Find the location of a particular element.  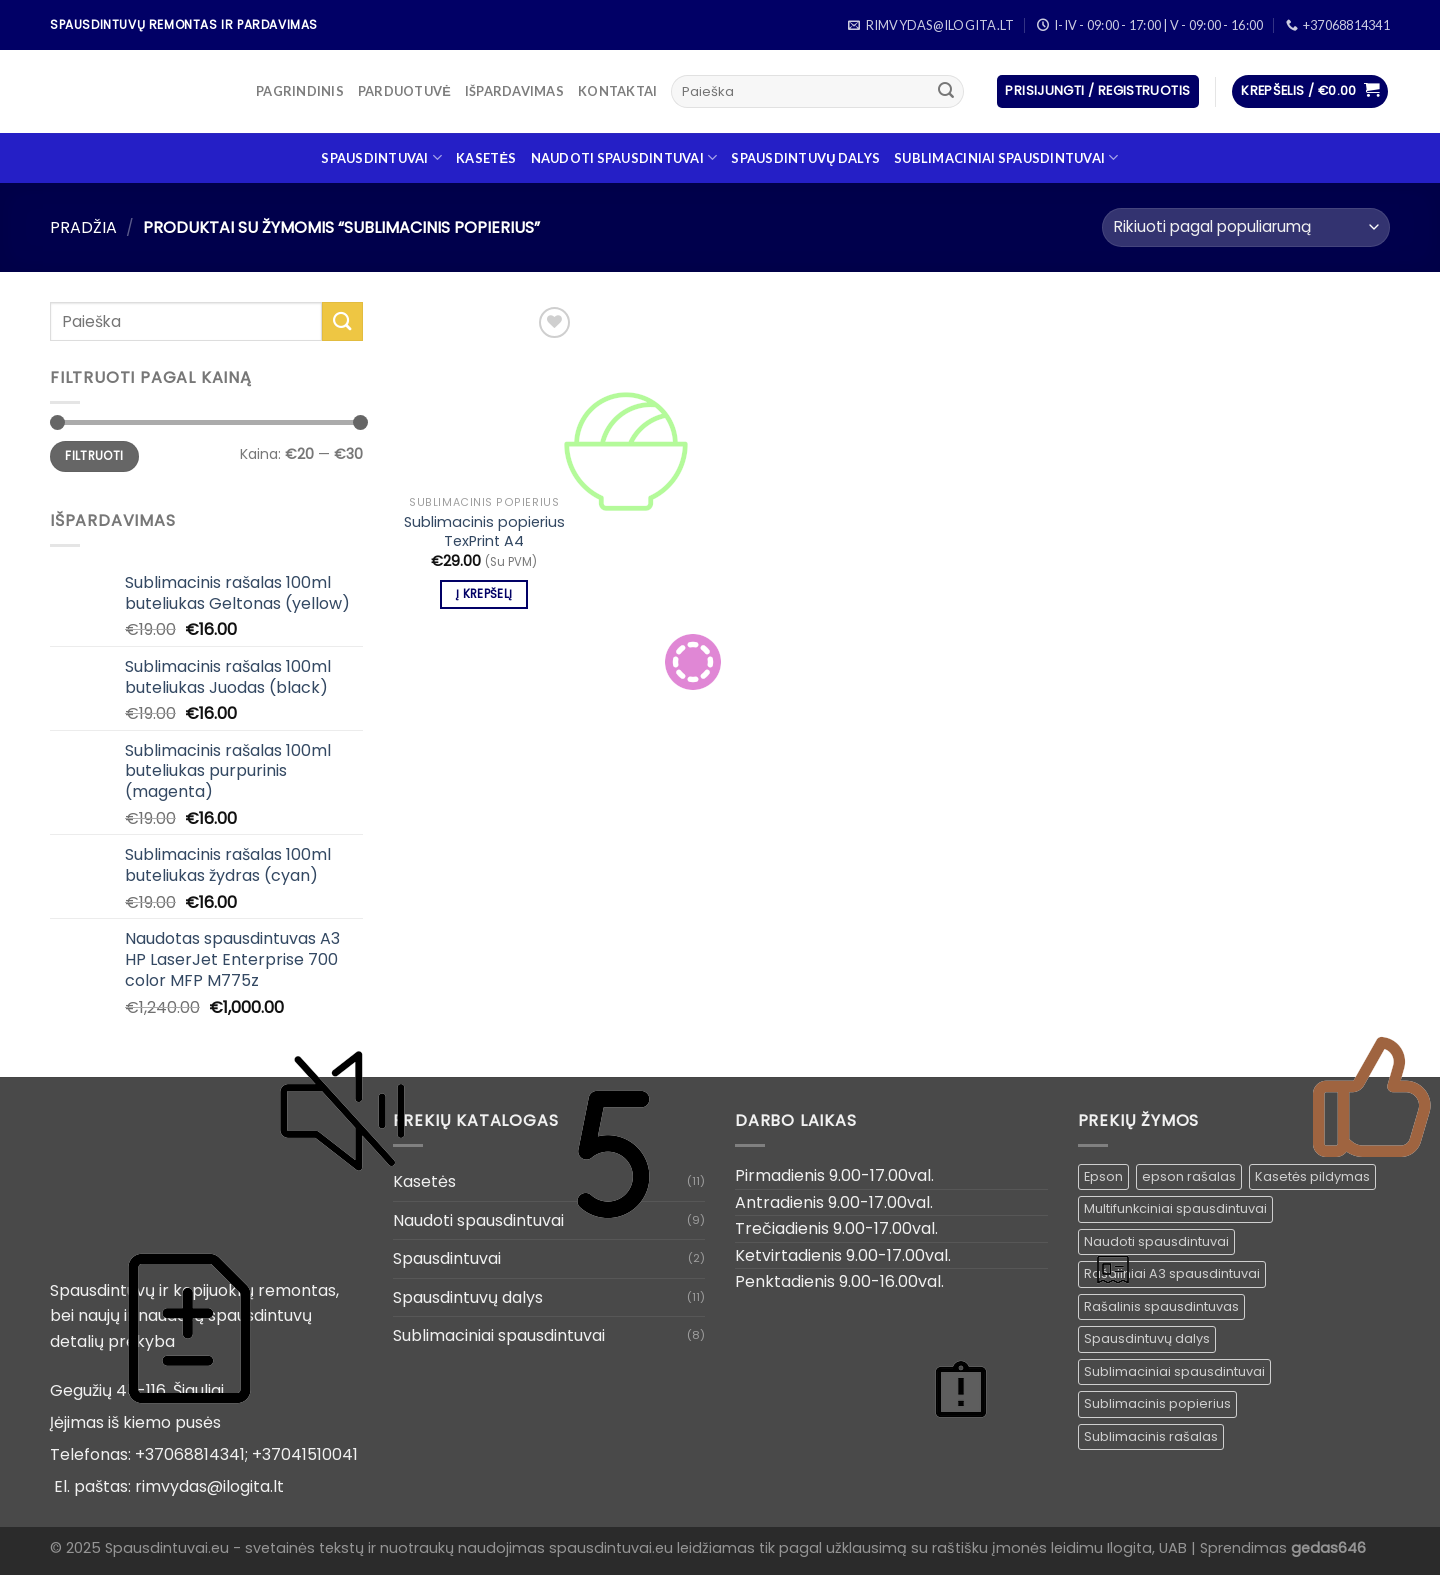

view file differences or changes is located at coordinates (189, 1328).